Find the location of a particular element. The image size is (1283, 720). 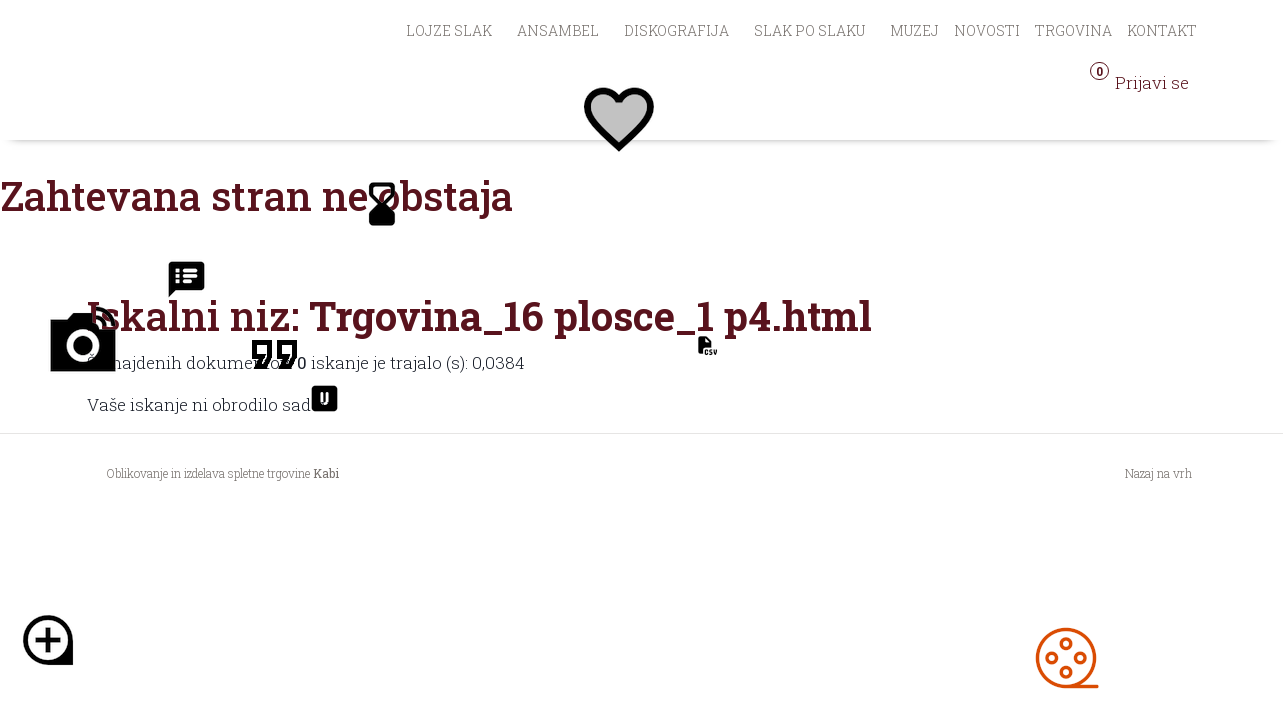

view speaker notes or presentation talking points is located at coordinates (186, 279).